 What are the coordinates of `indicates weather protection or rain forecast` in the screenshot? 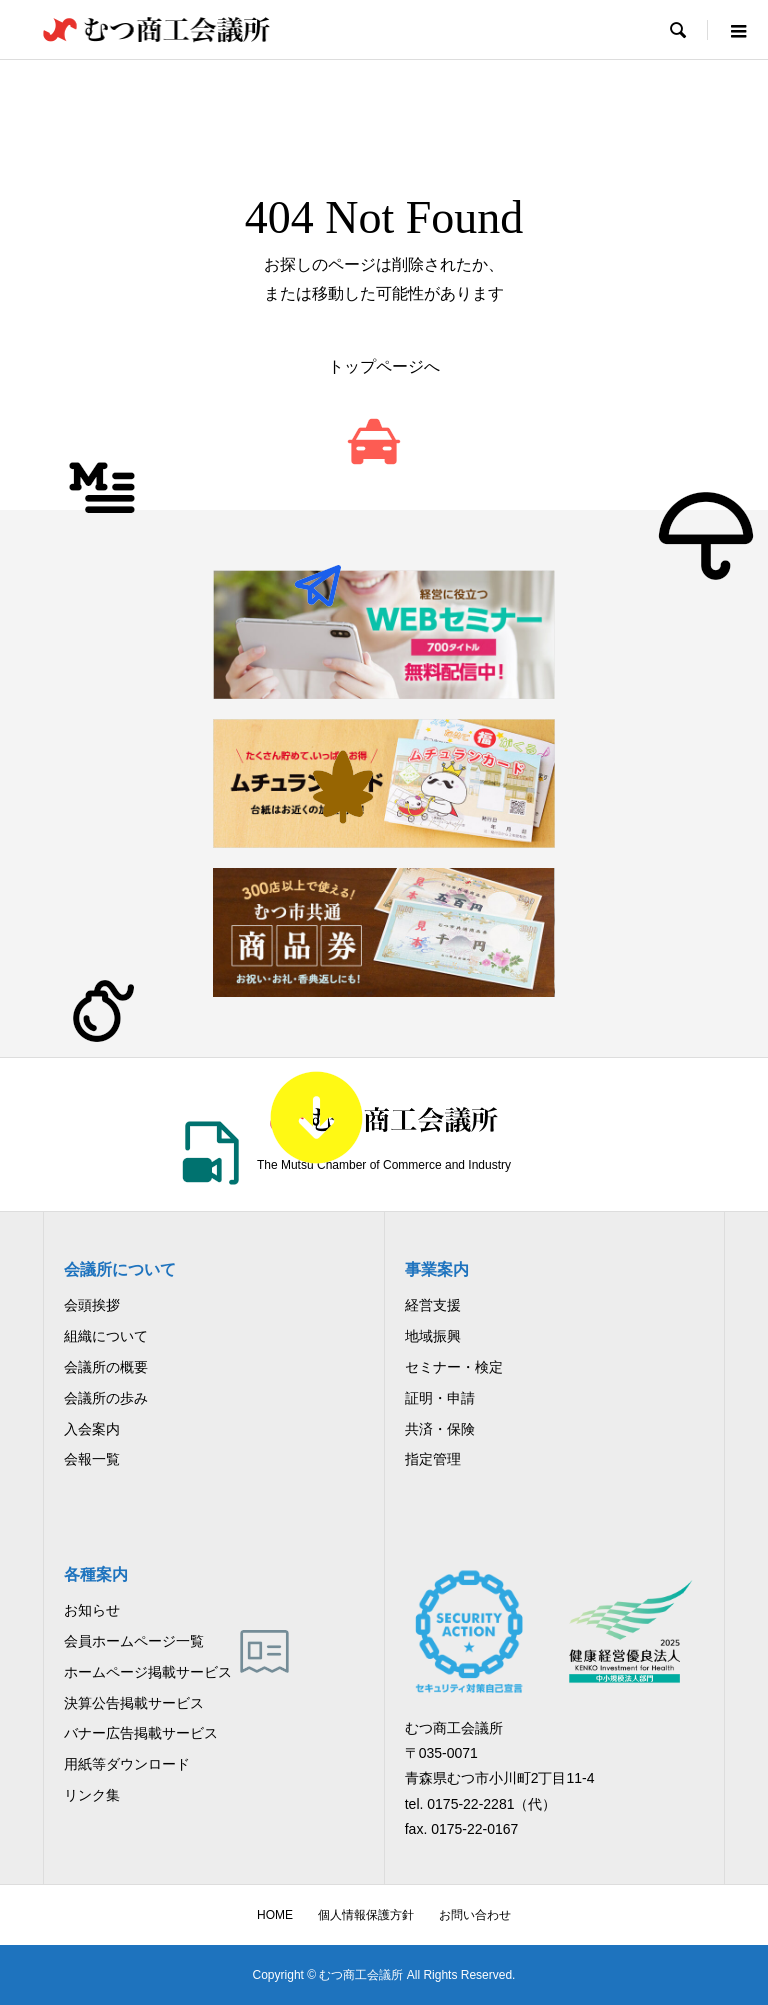 It's located at (706, 536).